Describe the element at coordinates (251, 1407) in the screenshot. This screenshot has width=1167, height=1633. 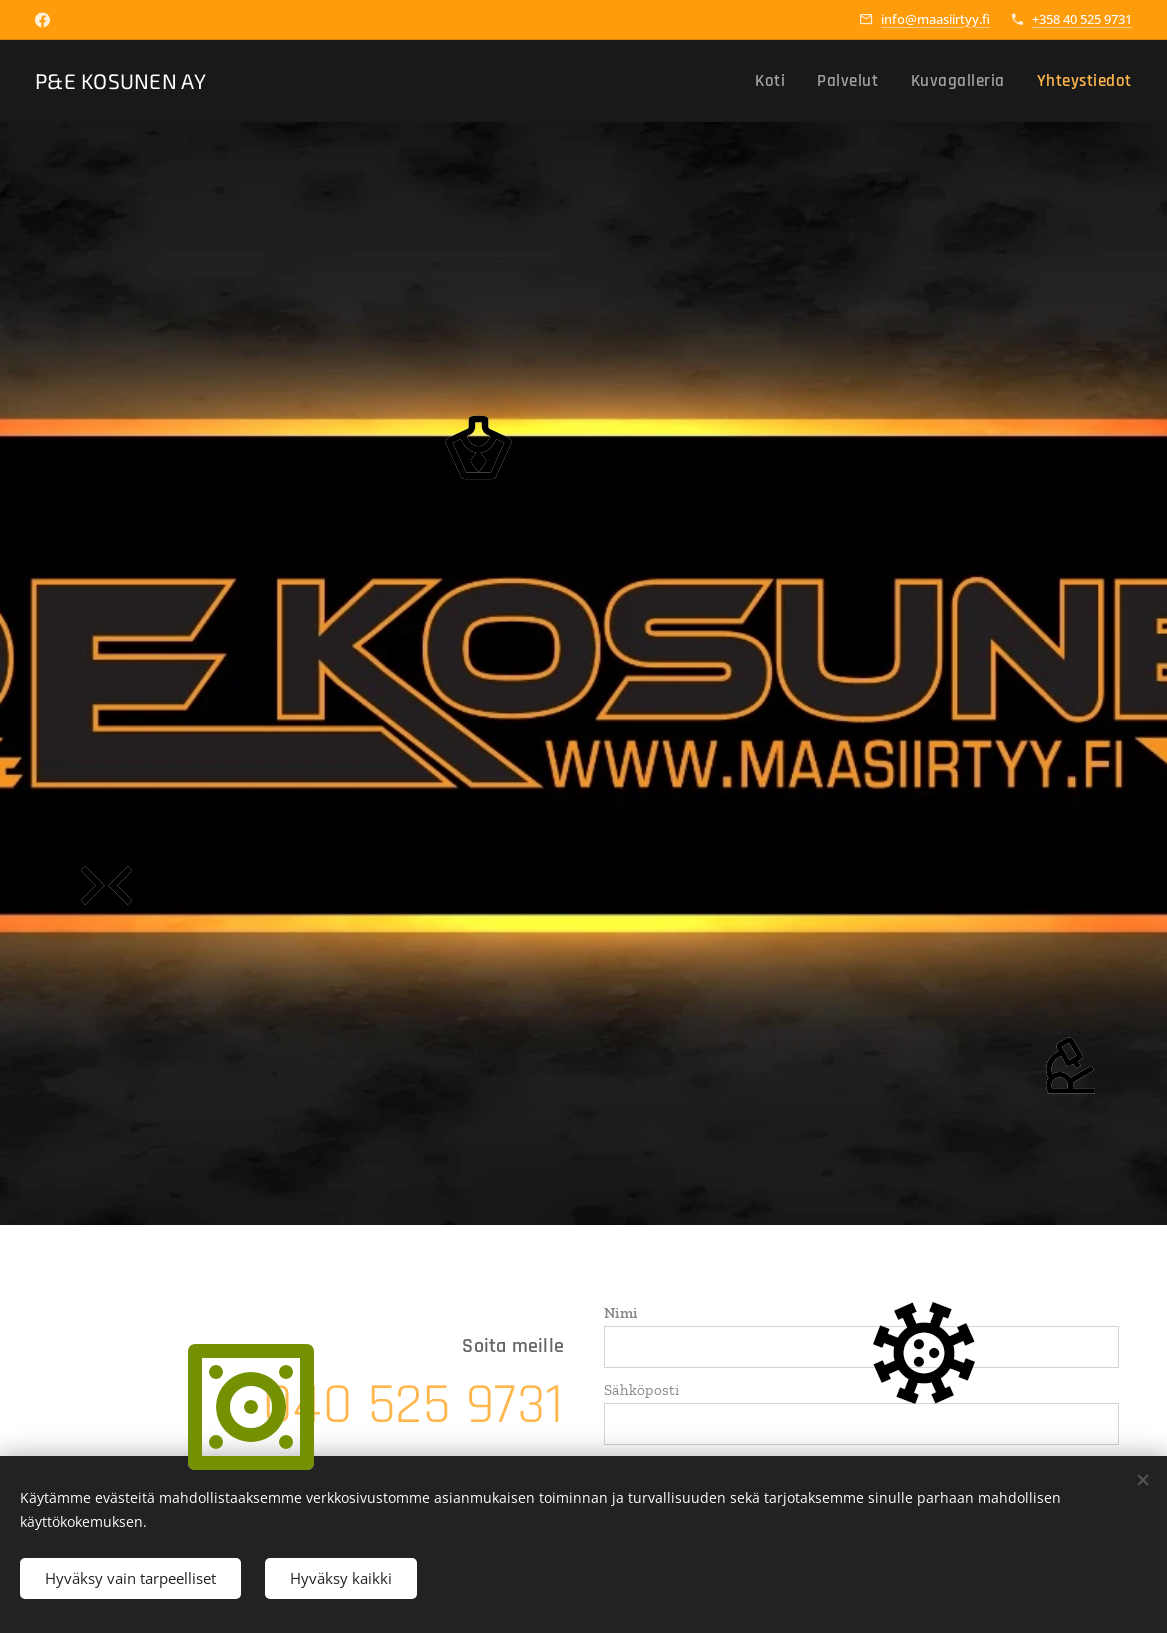
I see `audio speaker or sound output device` at that location.